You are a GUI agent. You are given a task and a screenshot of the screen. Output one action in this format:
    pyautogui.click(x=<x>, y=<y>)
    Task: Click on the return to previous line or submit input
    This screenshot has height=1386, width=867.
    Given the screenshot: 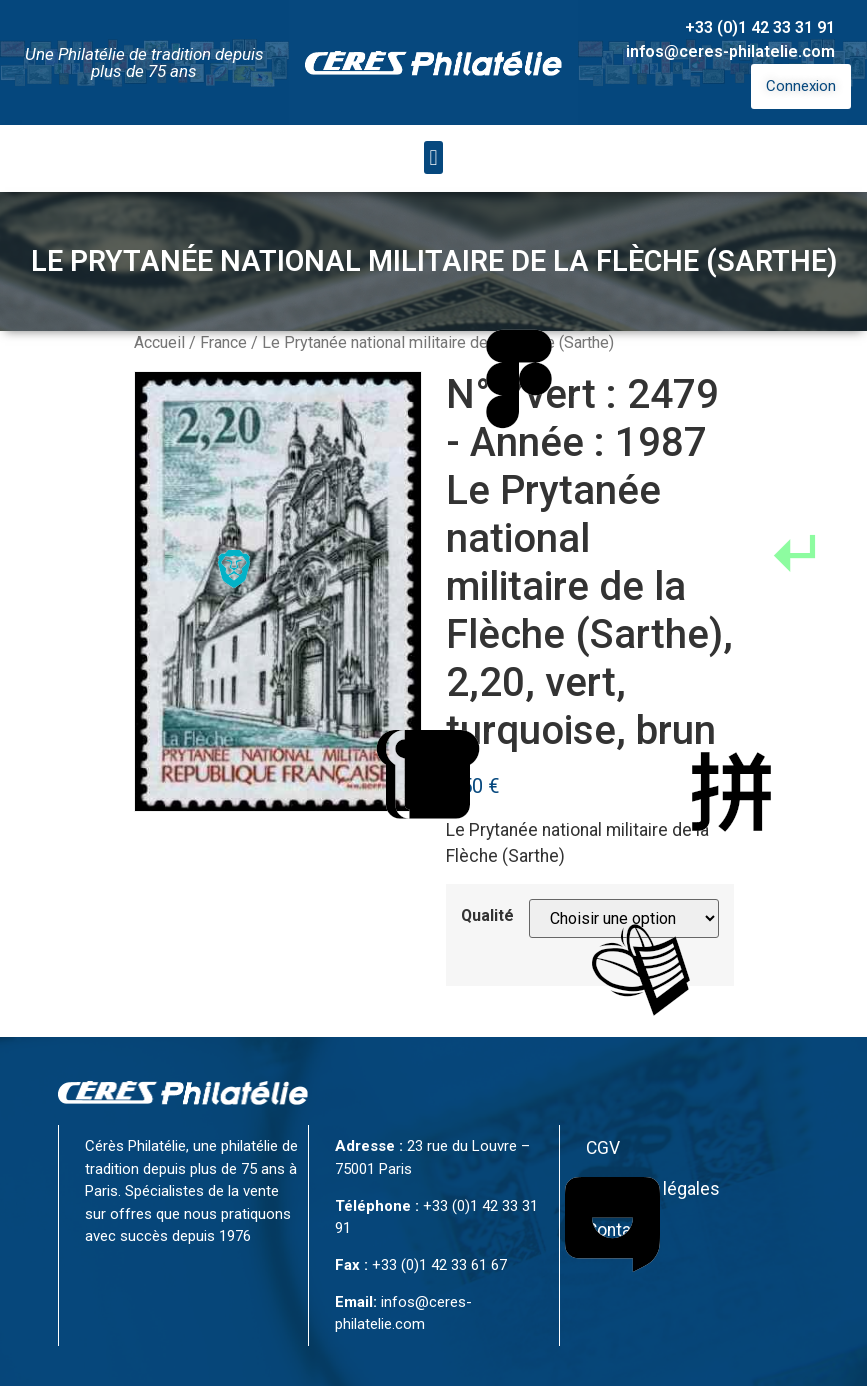 What is the action you would take?
    pyautogui.click(x=797, y=553)
    